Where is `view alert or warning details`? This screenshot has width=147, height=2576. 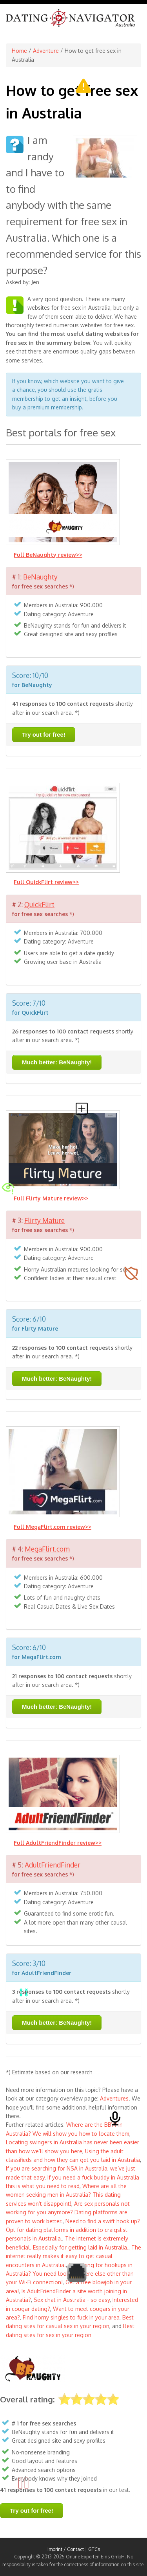
view alert or warning details is located at coordinates (8, 1187).